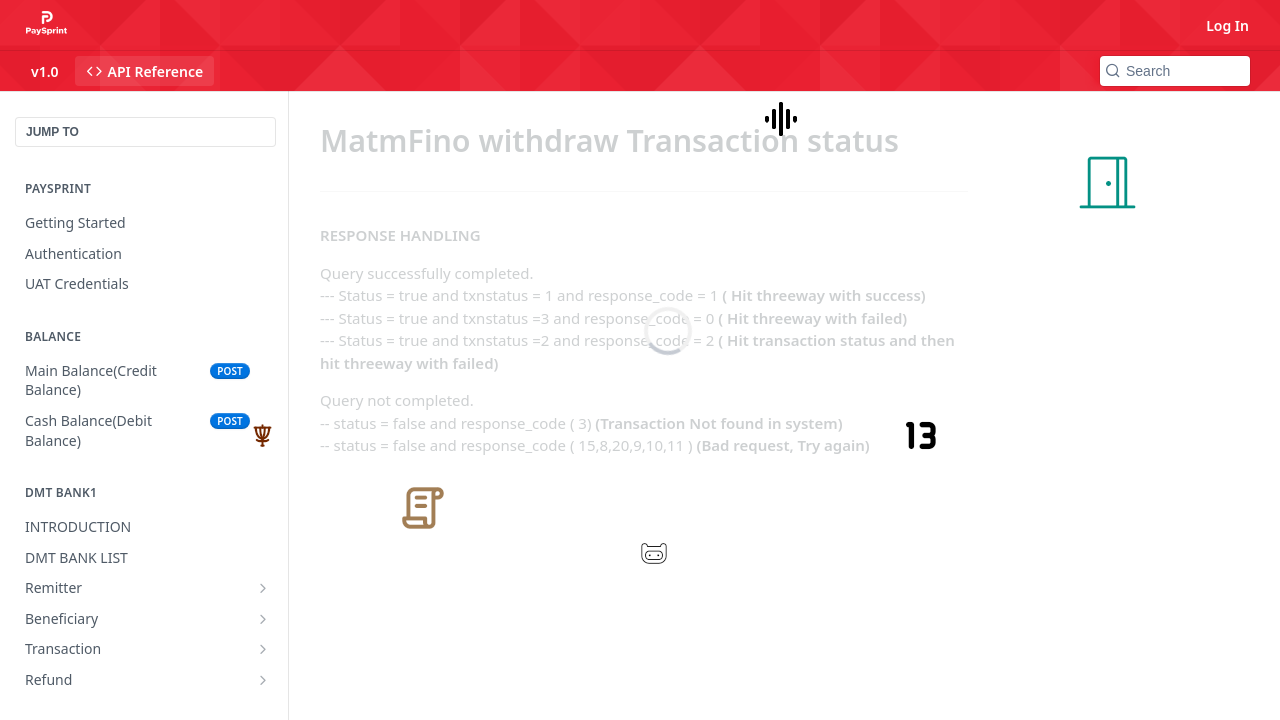 The image size is (1280, 720). Describe the element at coordinates (423, 508) in the screenshot. I see `view license or terms of service` at that location.